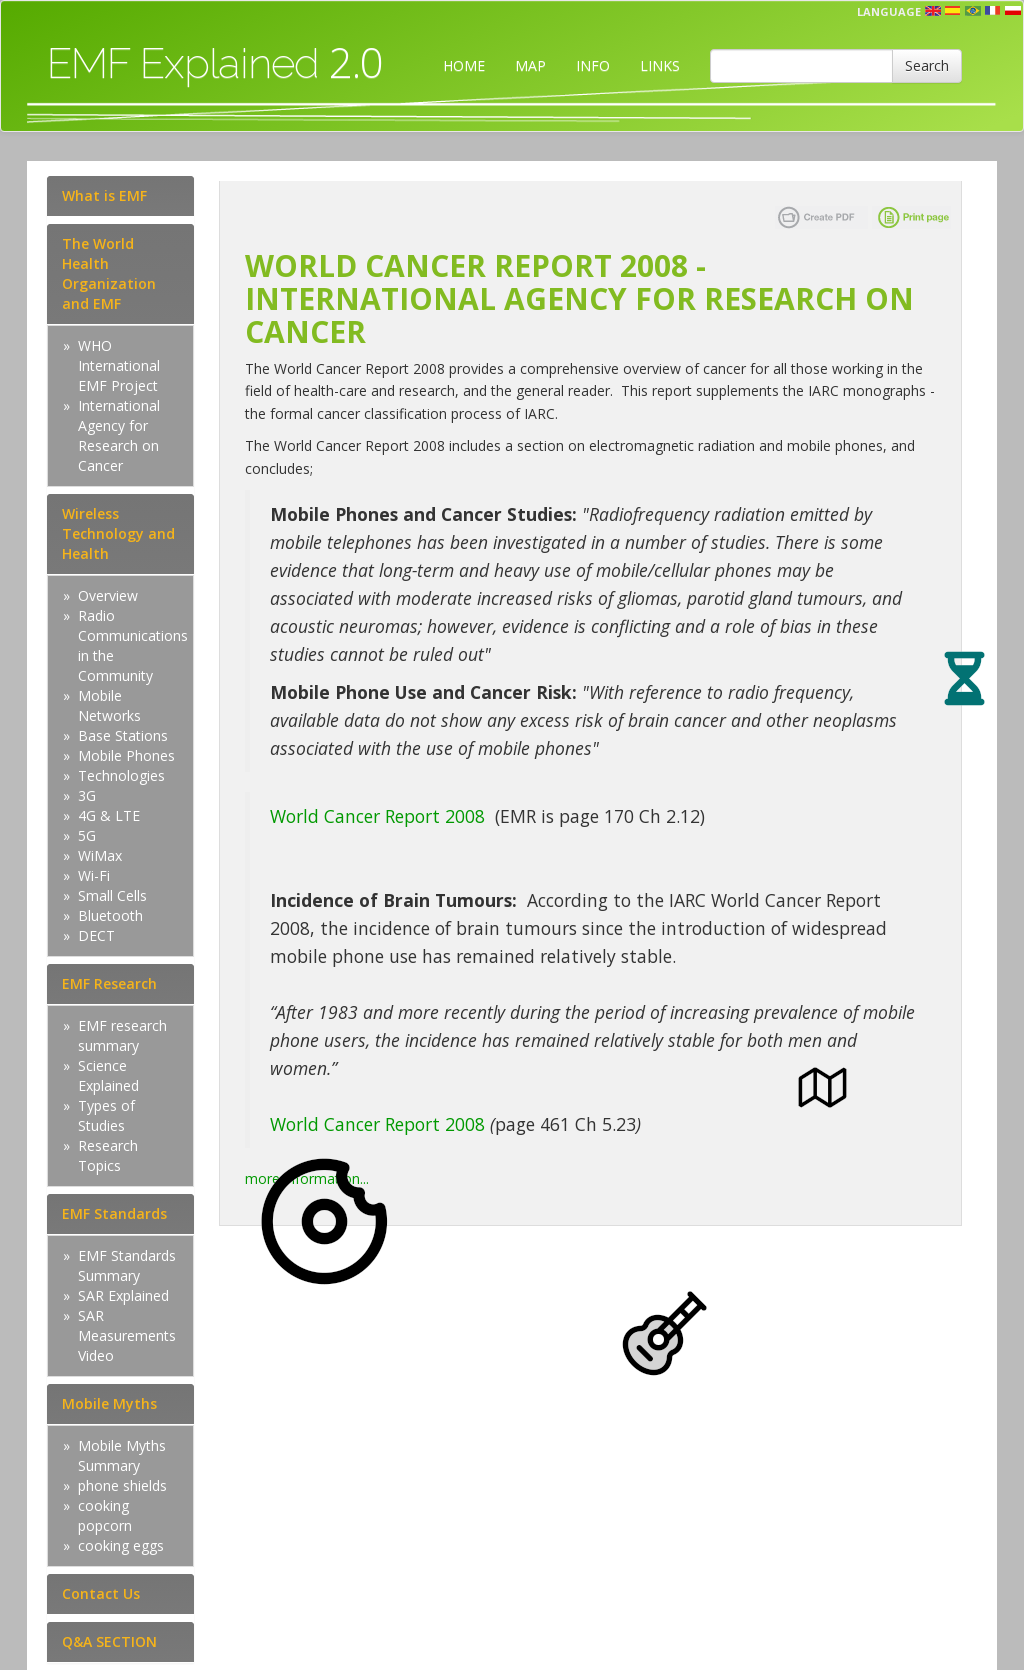 The height and width of the screenshot is (1670, 1024). I want to click on access music or audio content, so click(664, 1334).